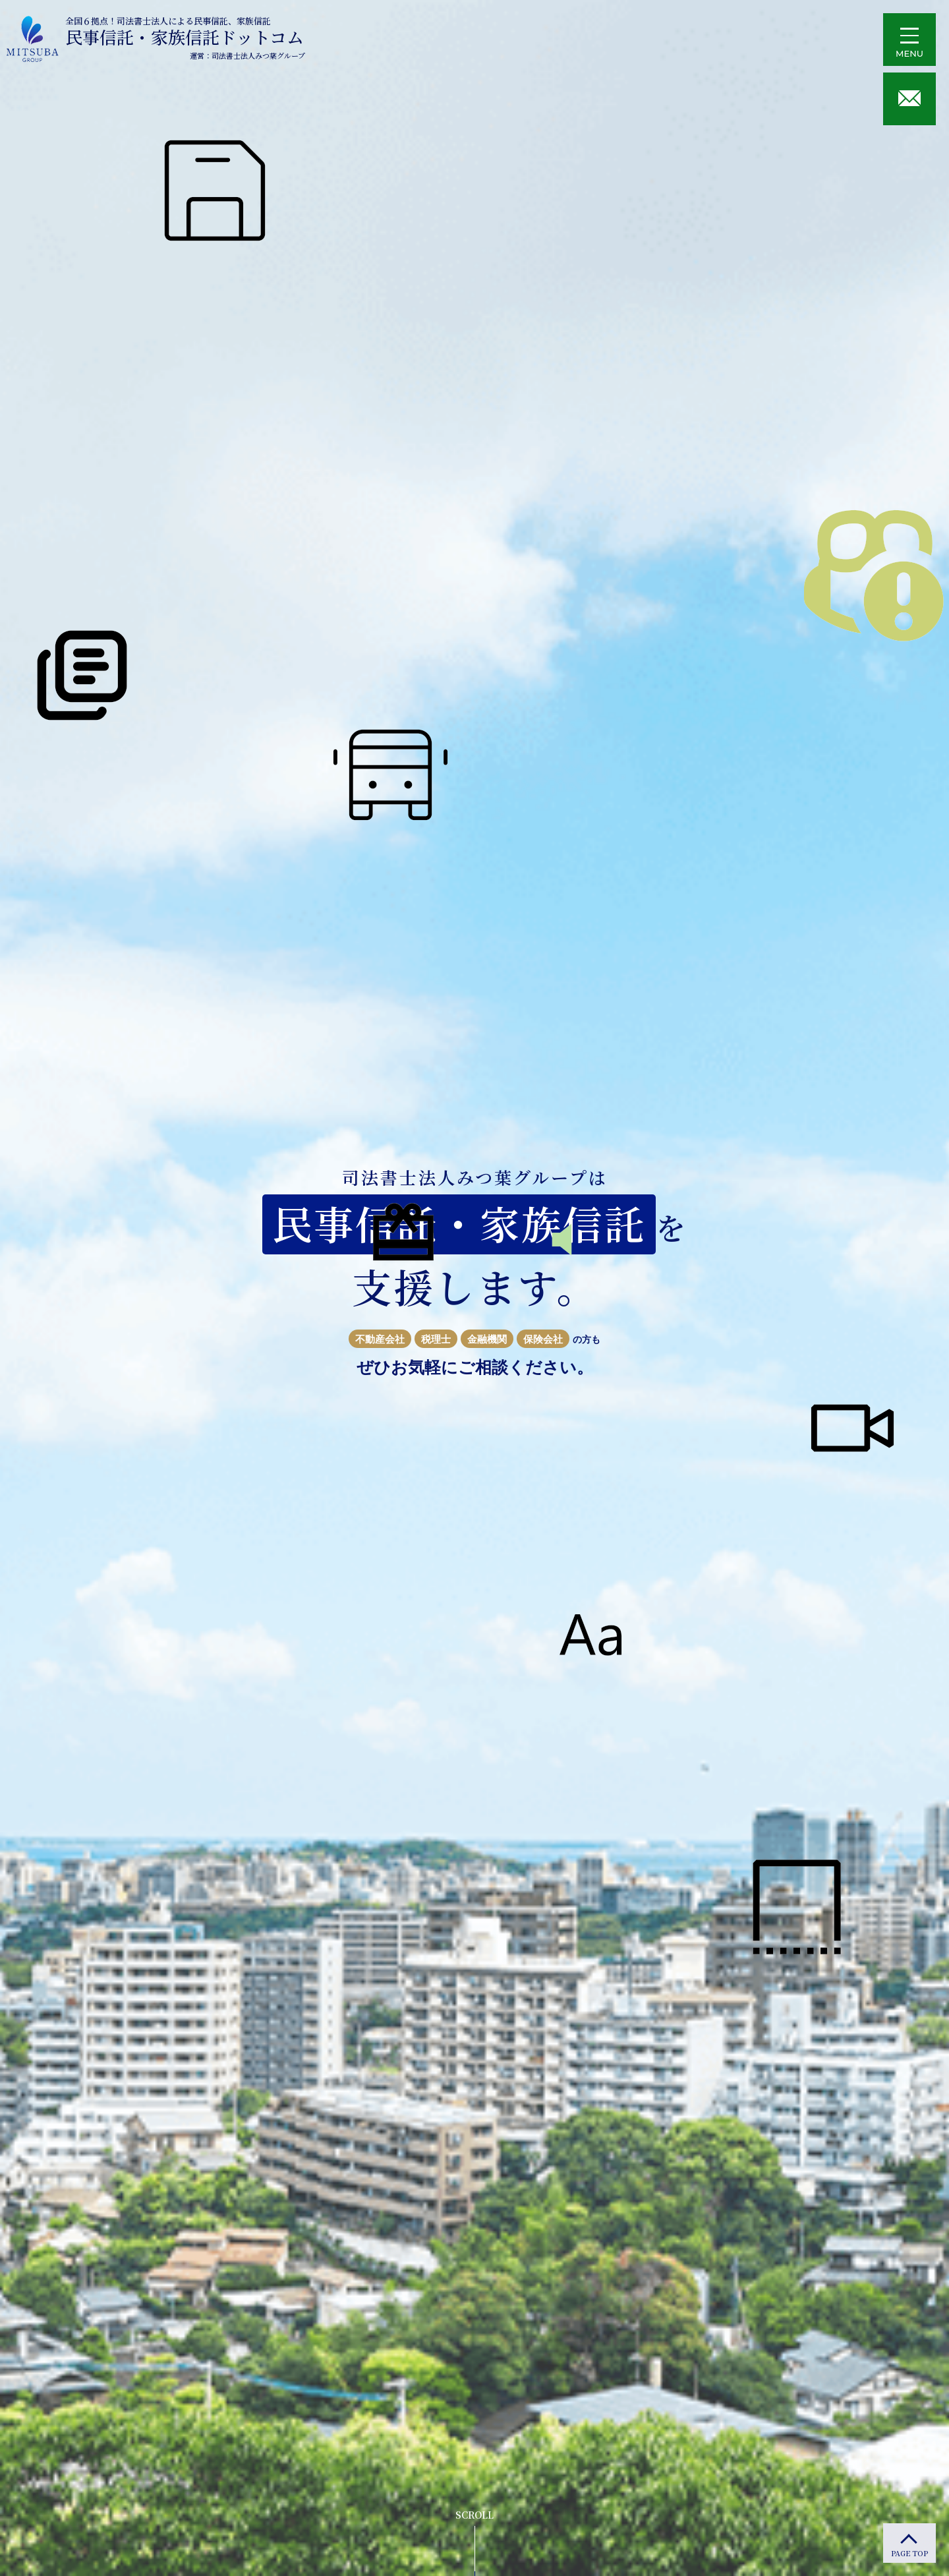  Describe the element at coordinates (215, 190) in the screenshot. I see `save current file or document` at that location.